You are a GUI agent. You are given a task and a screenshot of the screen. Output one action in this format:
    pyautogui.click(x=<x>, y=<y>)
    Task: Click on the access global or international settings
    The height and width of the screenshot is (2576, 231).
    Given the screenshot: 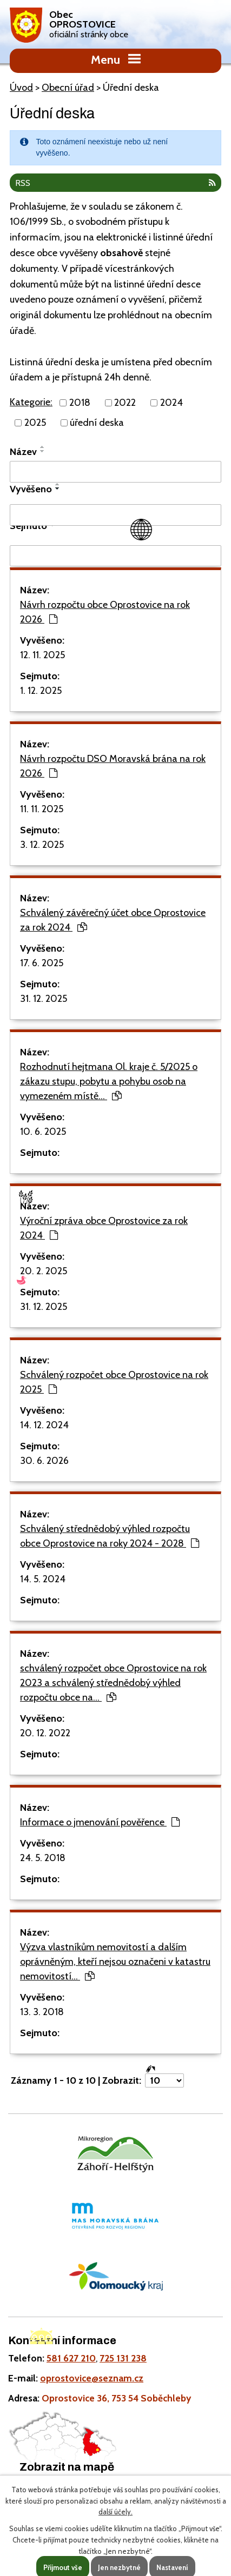 What is the action you would take?
    pyautogui.click(x=141, y=530)
    